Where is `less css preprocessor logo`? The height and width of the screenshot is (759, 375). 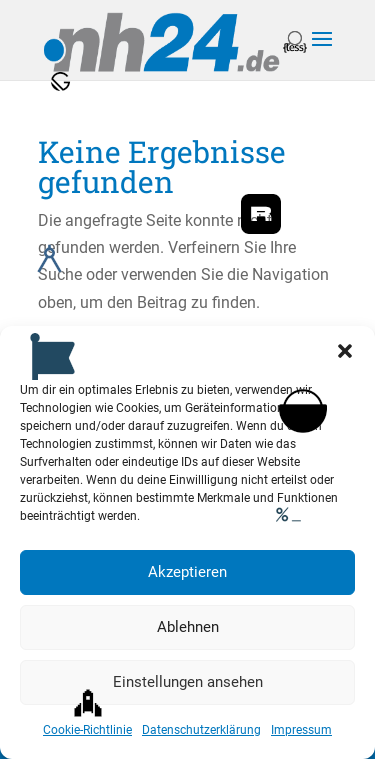 less css preprocessor logo is located at coordinates (295, 48).